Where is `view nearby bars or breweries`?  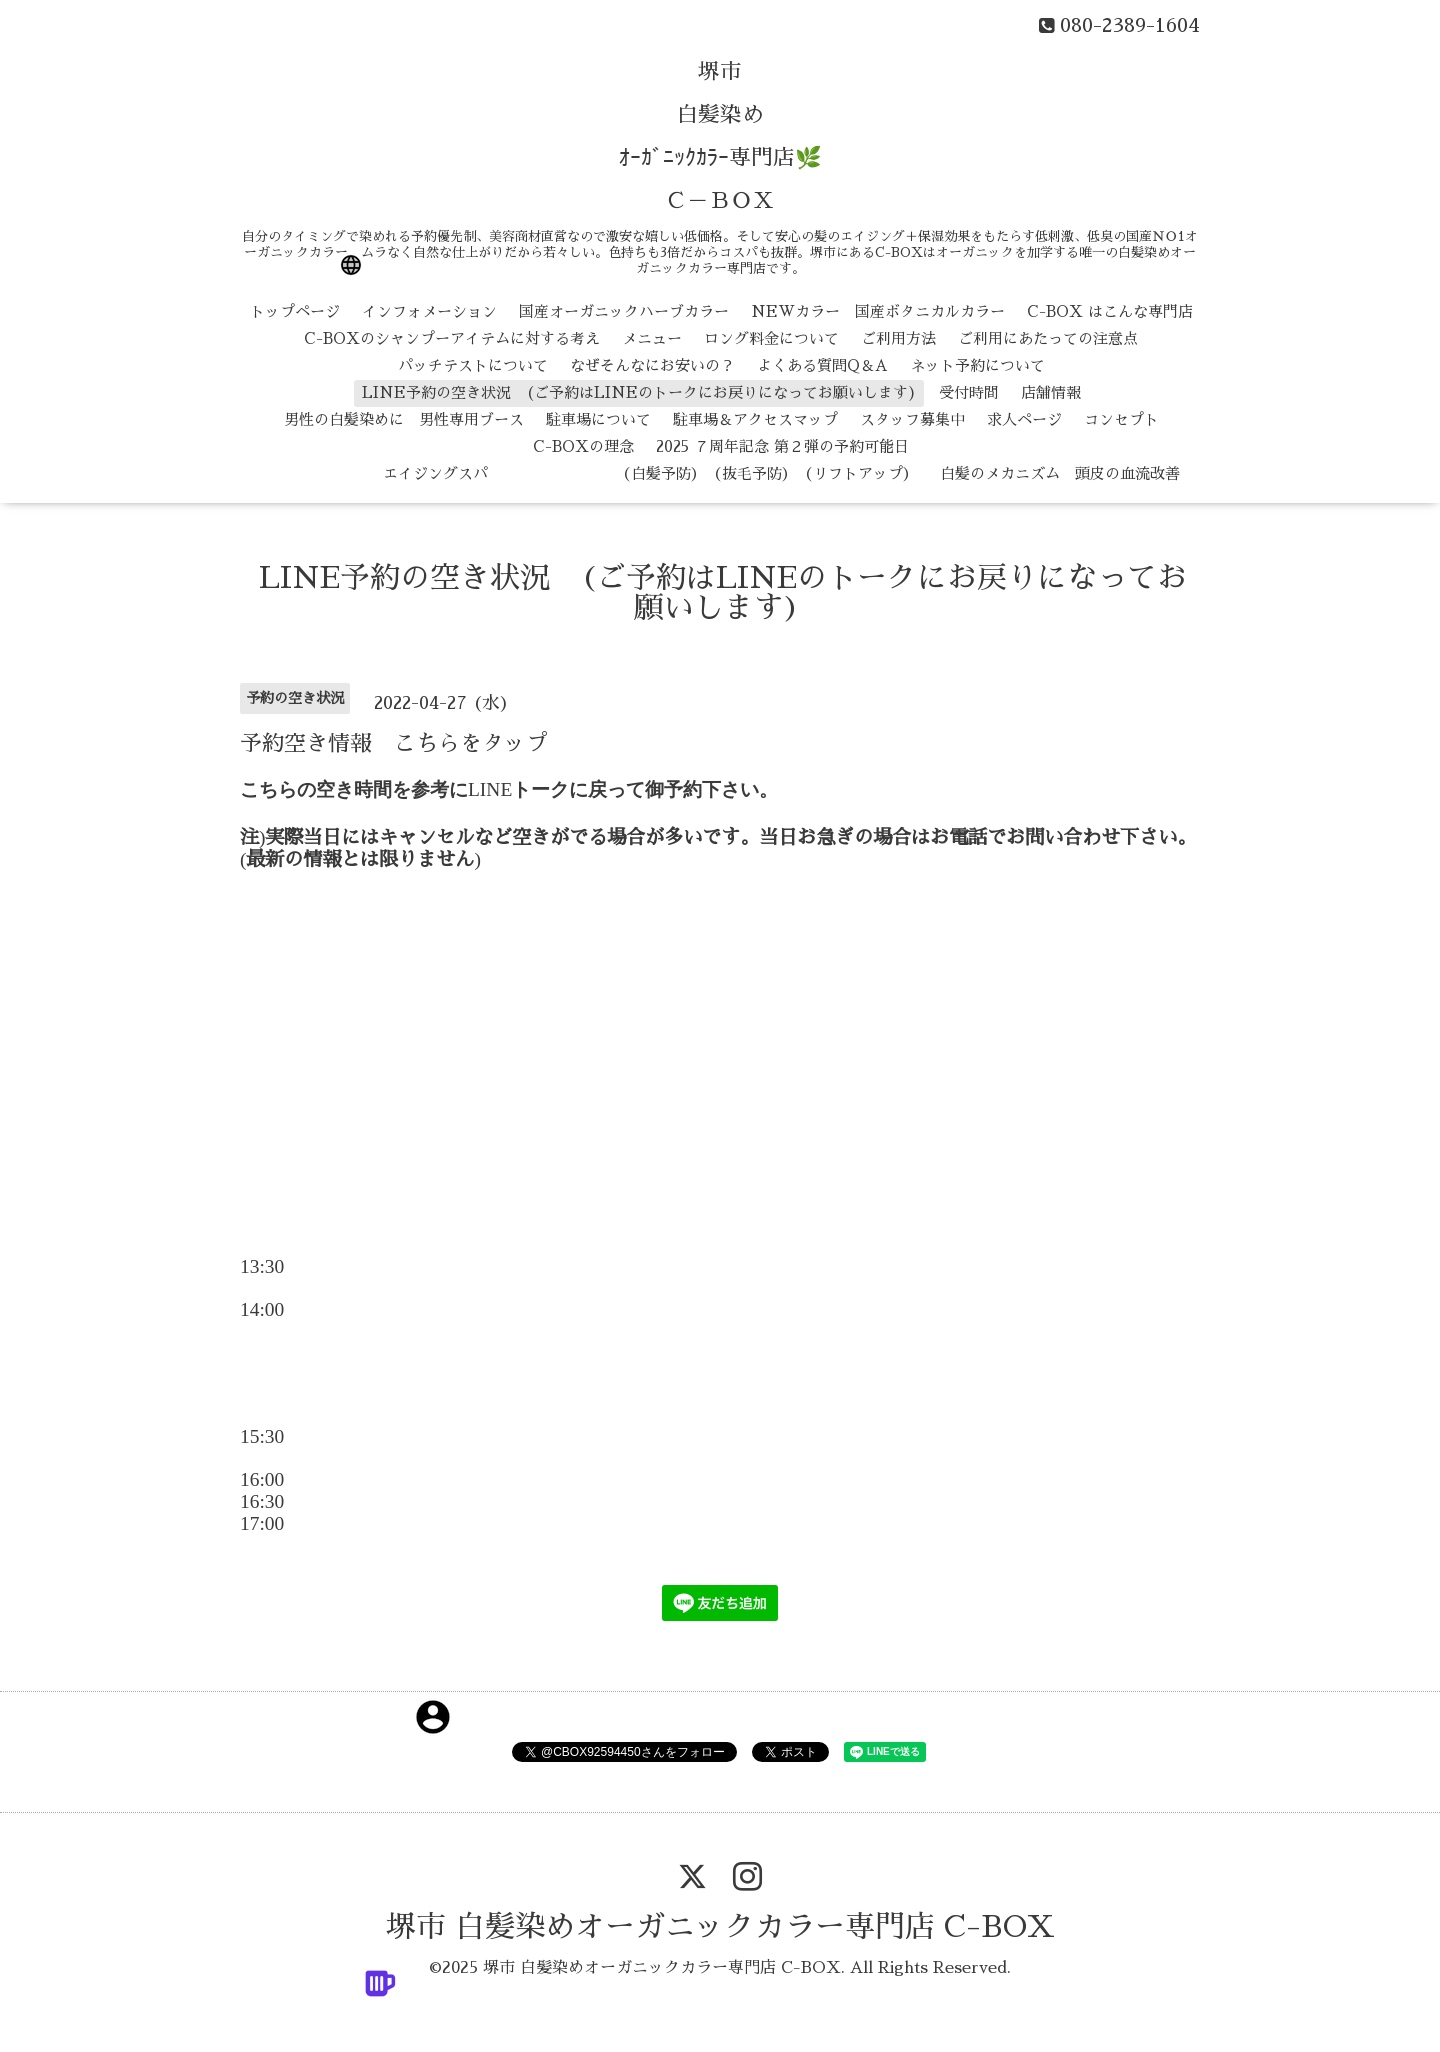 view nearby bars or breweries is located at coordinates (378, 1983).